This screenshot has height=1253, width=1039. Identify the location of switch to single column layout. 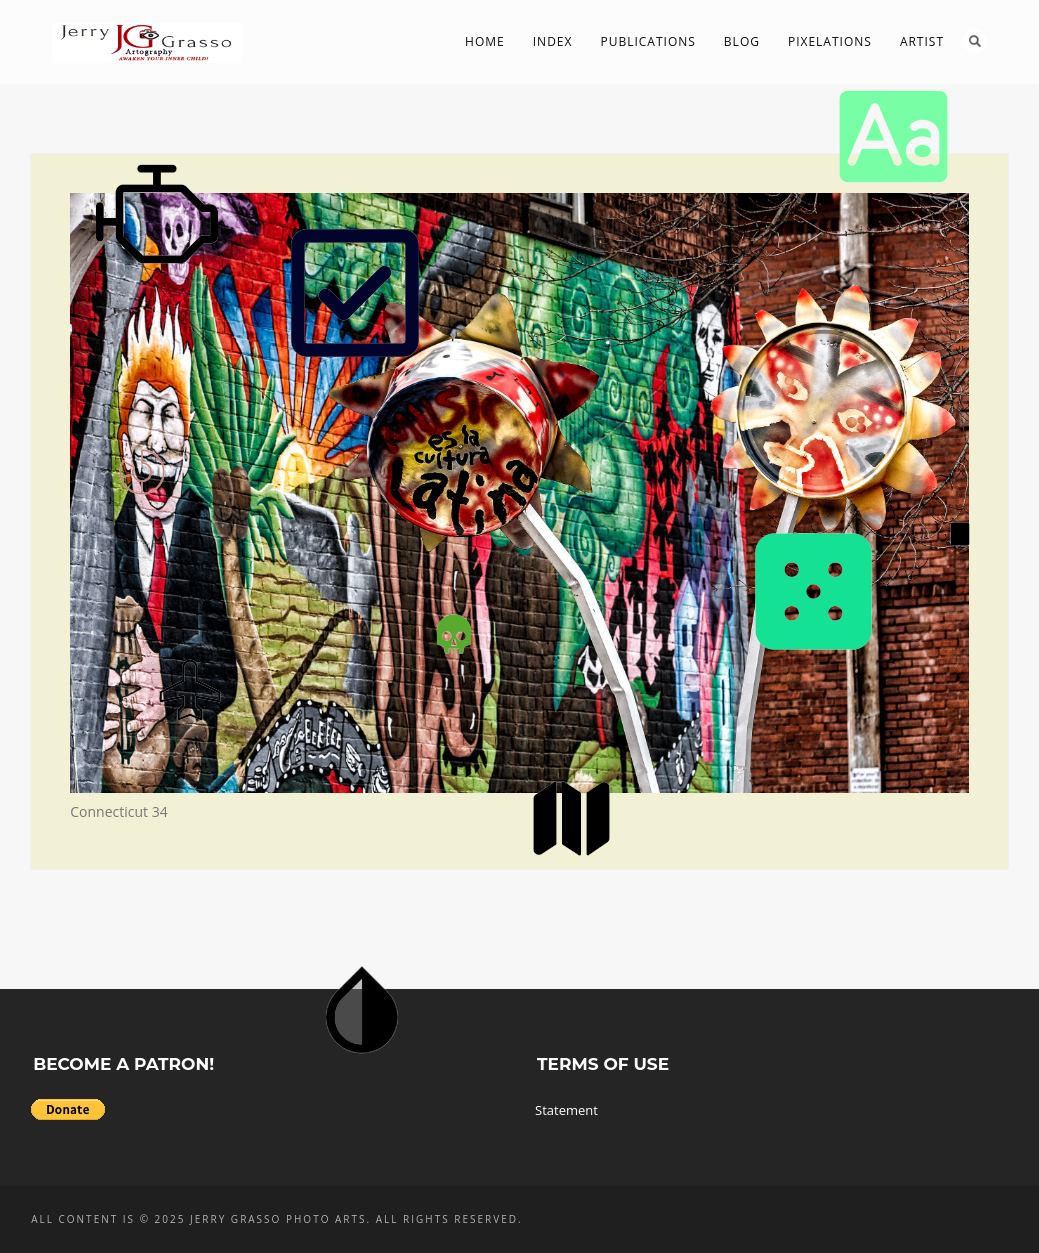
(960, 534).